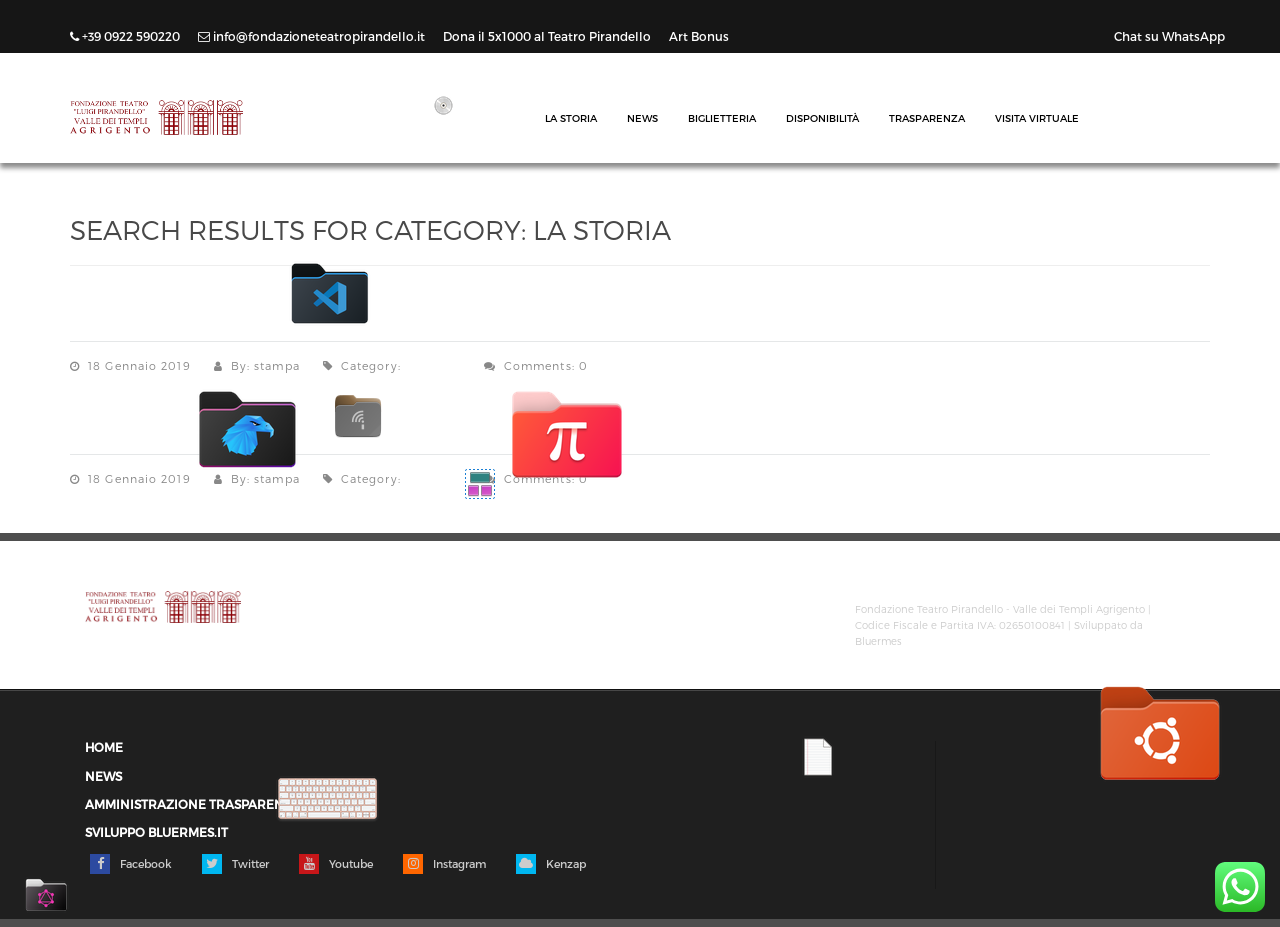  I want to click on open folder containing visual studio code projects, so click(329, 295).